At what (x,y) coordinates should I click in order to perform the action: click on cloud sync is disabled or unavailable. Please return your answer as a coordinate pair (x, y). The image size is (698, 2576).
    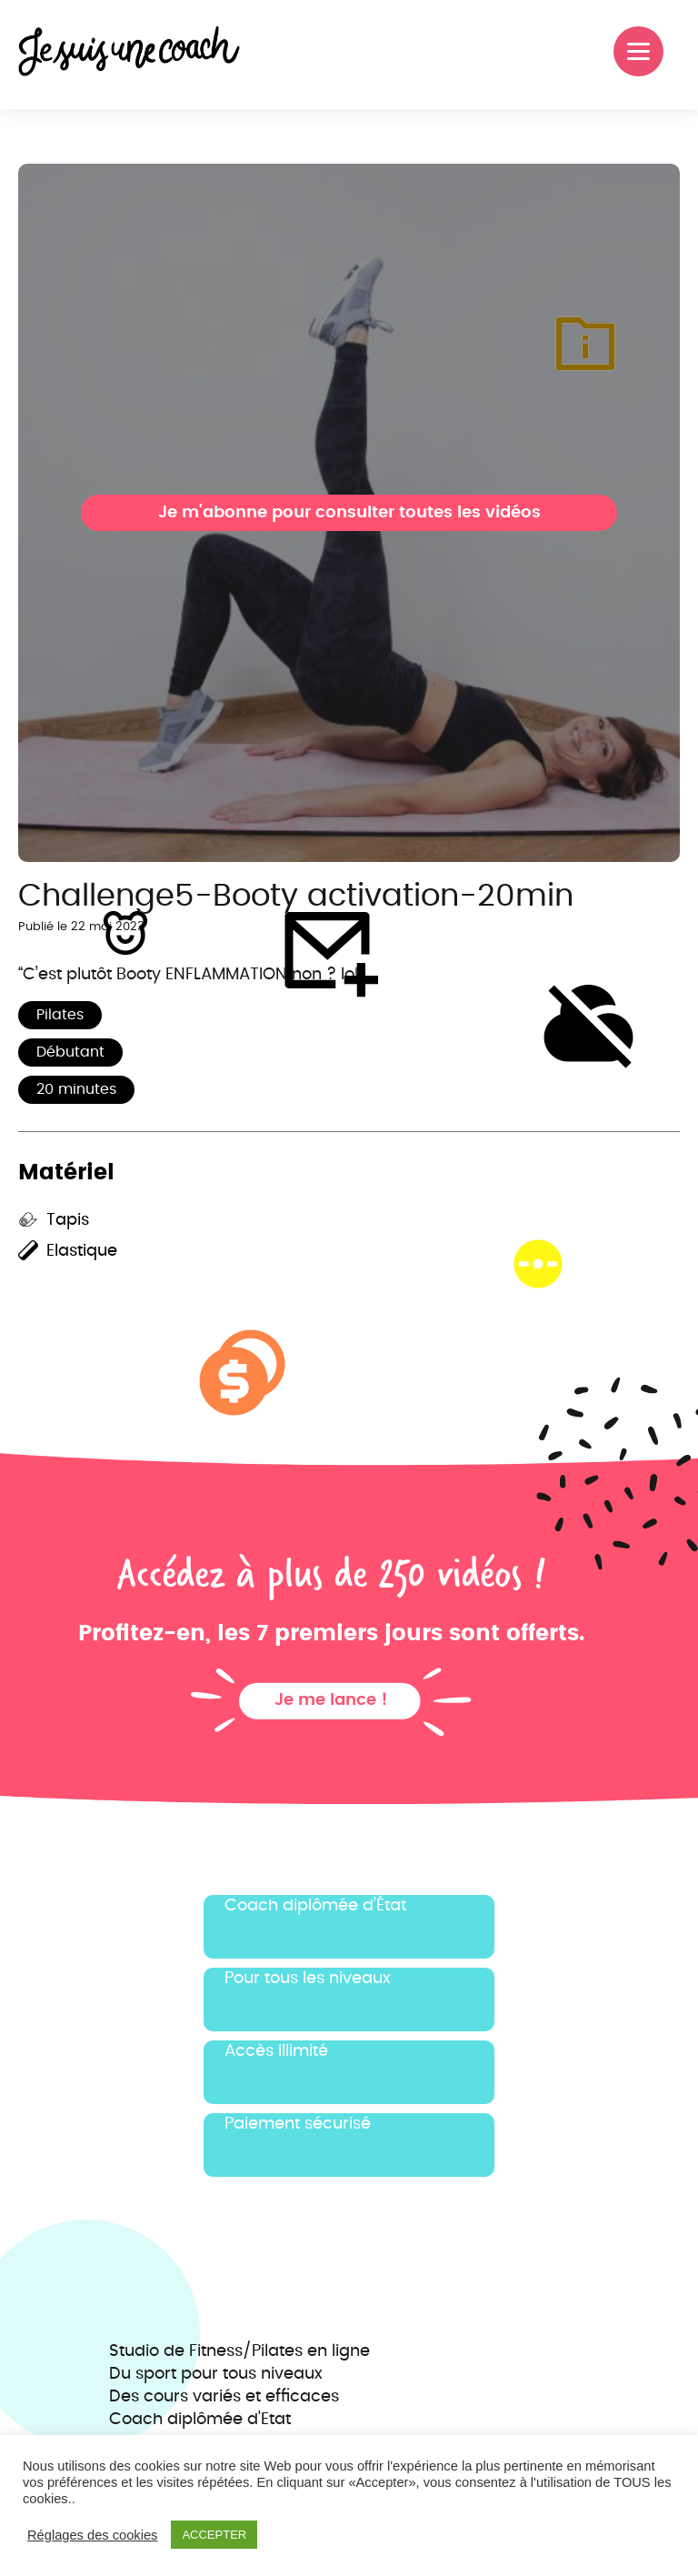
    Looking at the image, I should click on (588, 1025).